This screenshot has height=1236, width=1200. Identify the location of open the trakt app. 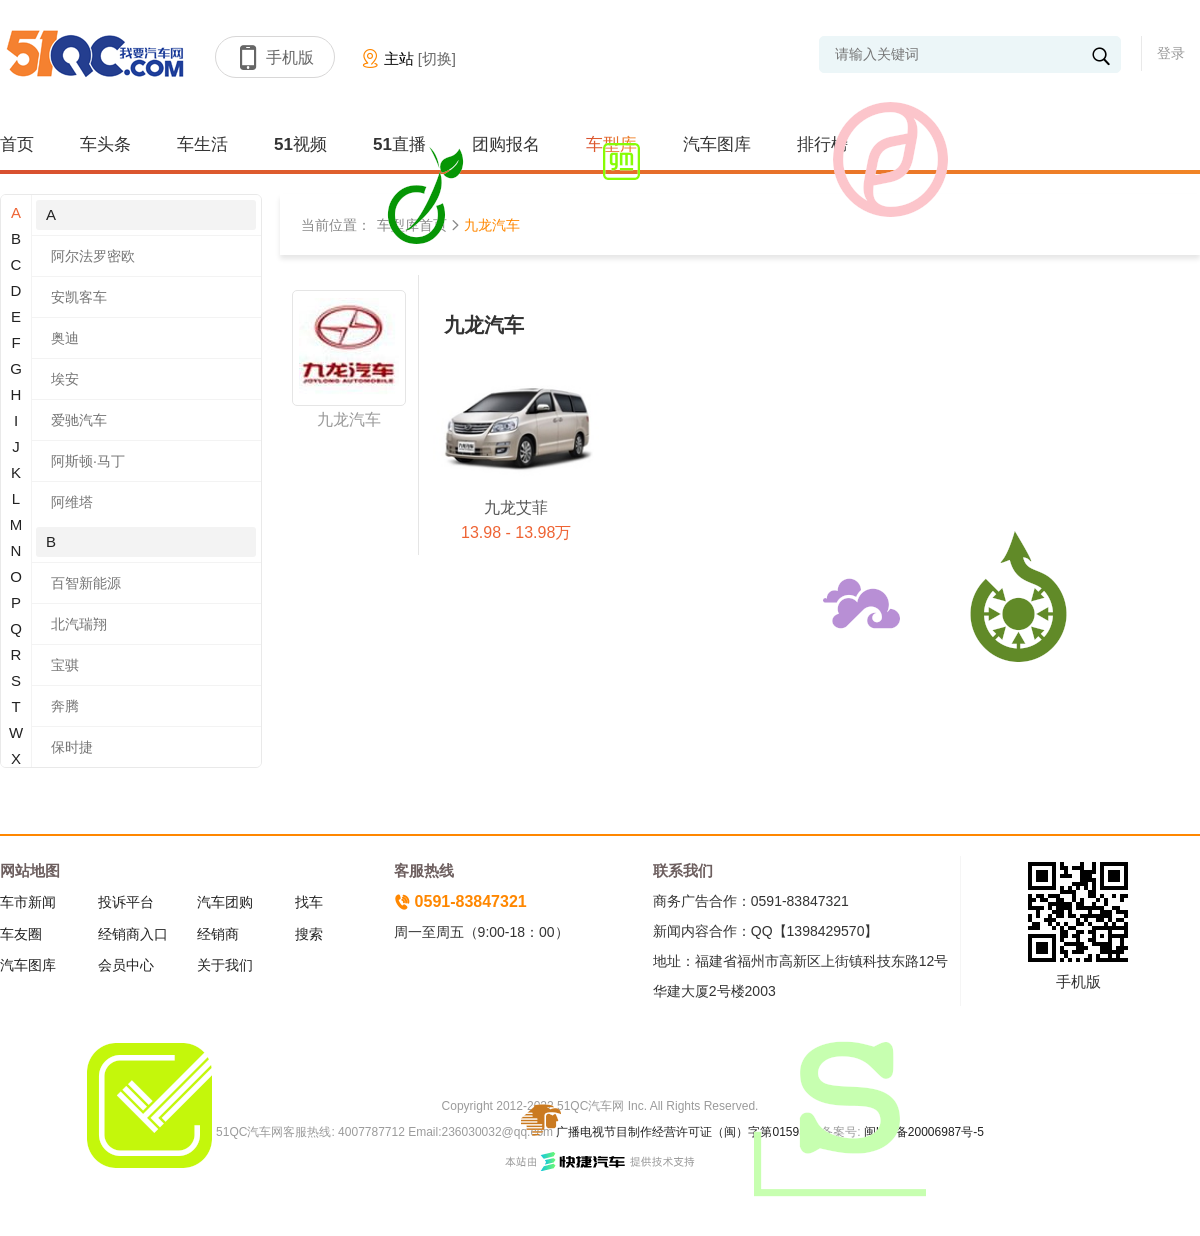
(149, 1105).